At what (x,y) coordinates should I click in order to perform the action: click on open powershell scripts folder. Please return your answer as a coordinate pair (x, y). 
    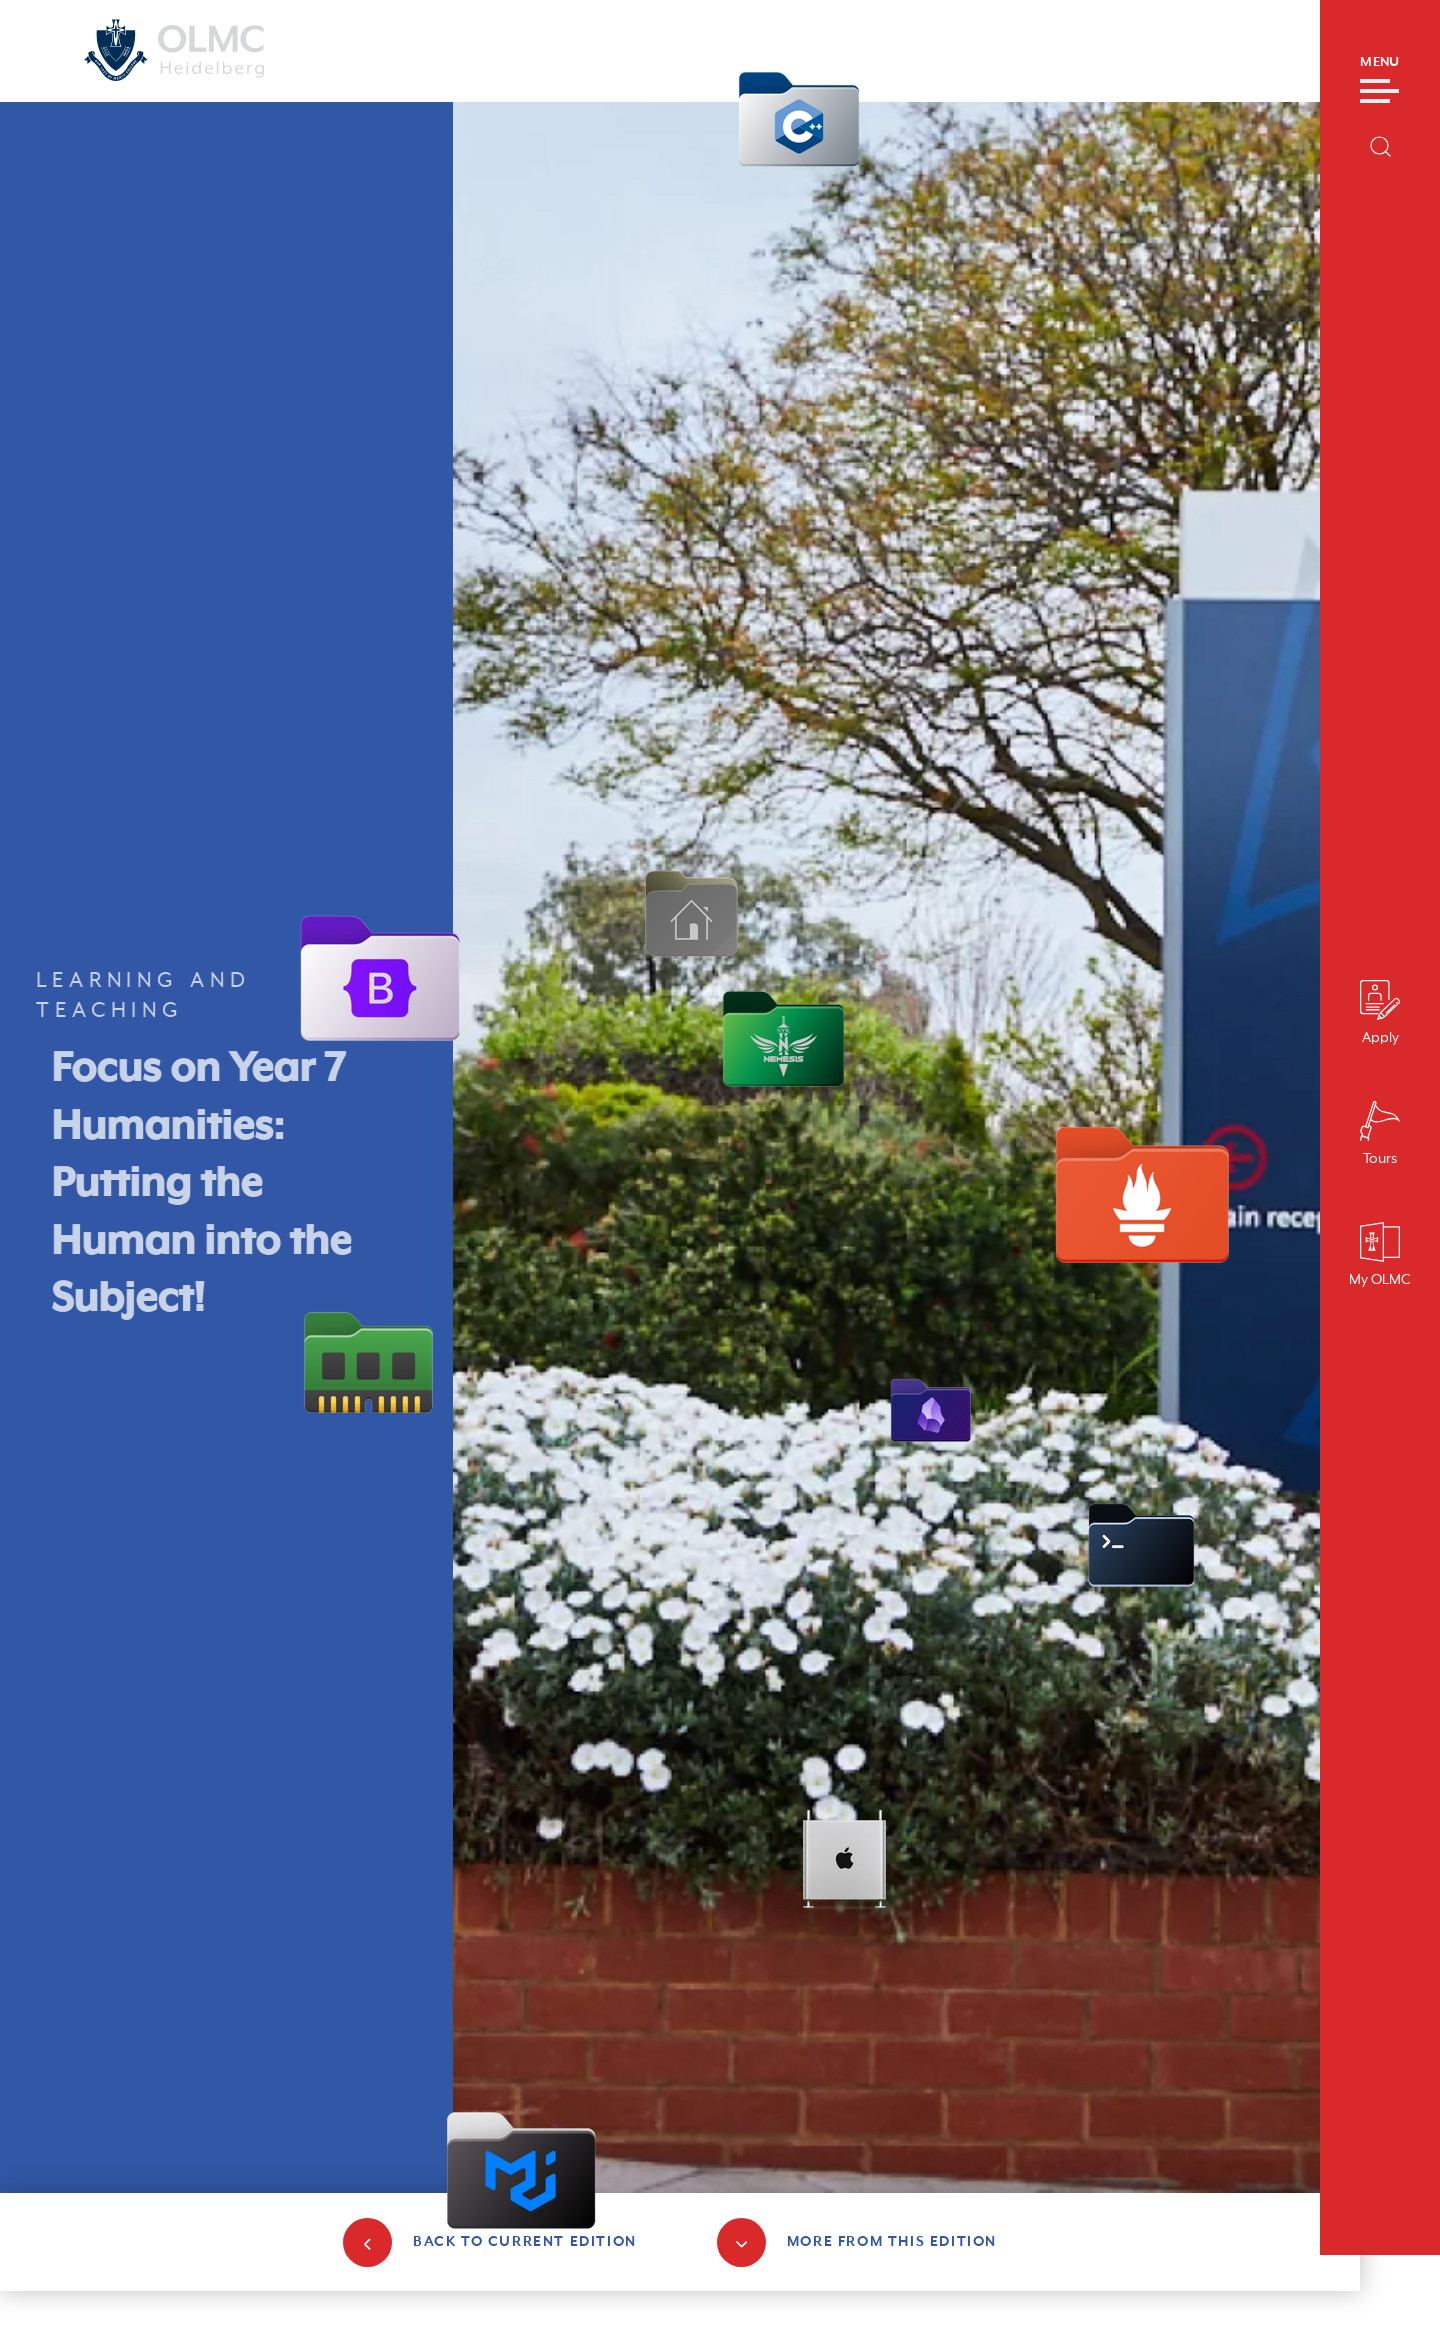
    Looking at the image, I should click on (1141, 1548).